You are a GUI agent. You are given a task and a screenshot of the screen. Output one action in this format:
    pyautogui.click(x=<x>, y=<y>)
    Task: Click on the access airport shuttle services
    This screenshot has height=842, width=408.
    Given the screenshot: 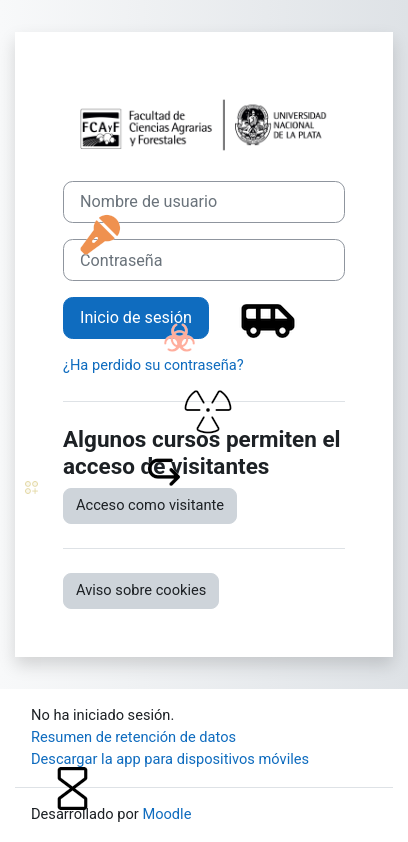 What is the action you would take?
    pyautogui.click(x=268, y=321)
    